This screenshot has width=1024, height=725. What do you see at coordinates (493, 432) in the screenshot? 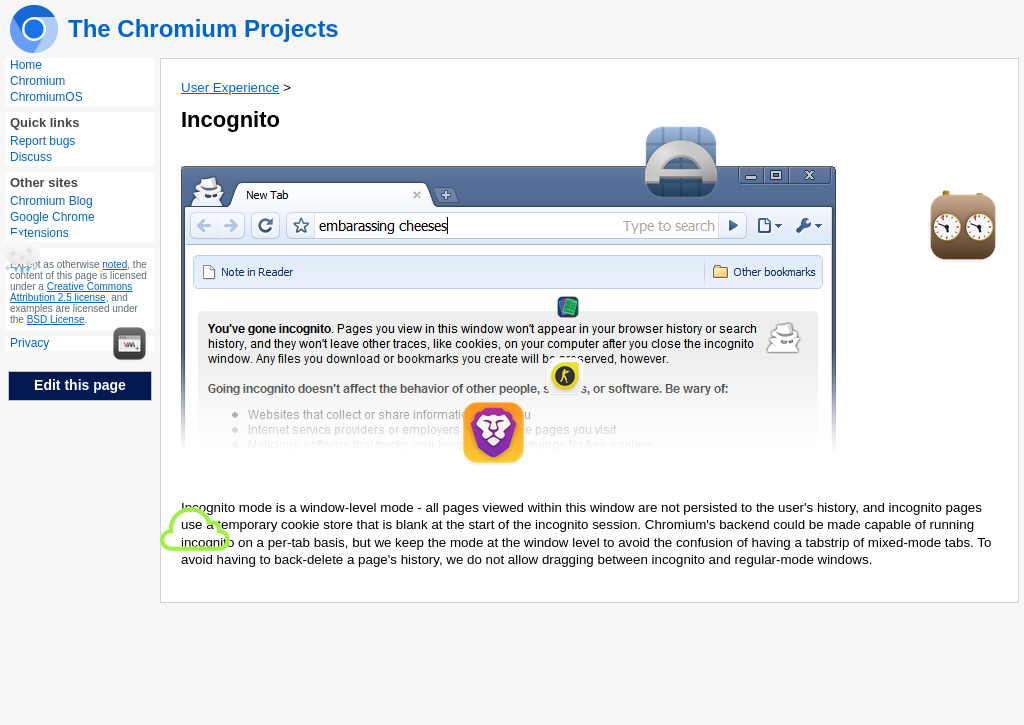
I see `launch brave nightly browser` at bounding box center [493, 432].